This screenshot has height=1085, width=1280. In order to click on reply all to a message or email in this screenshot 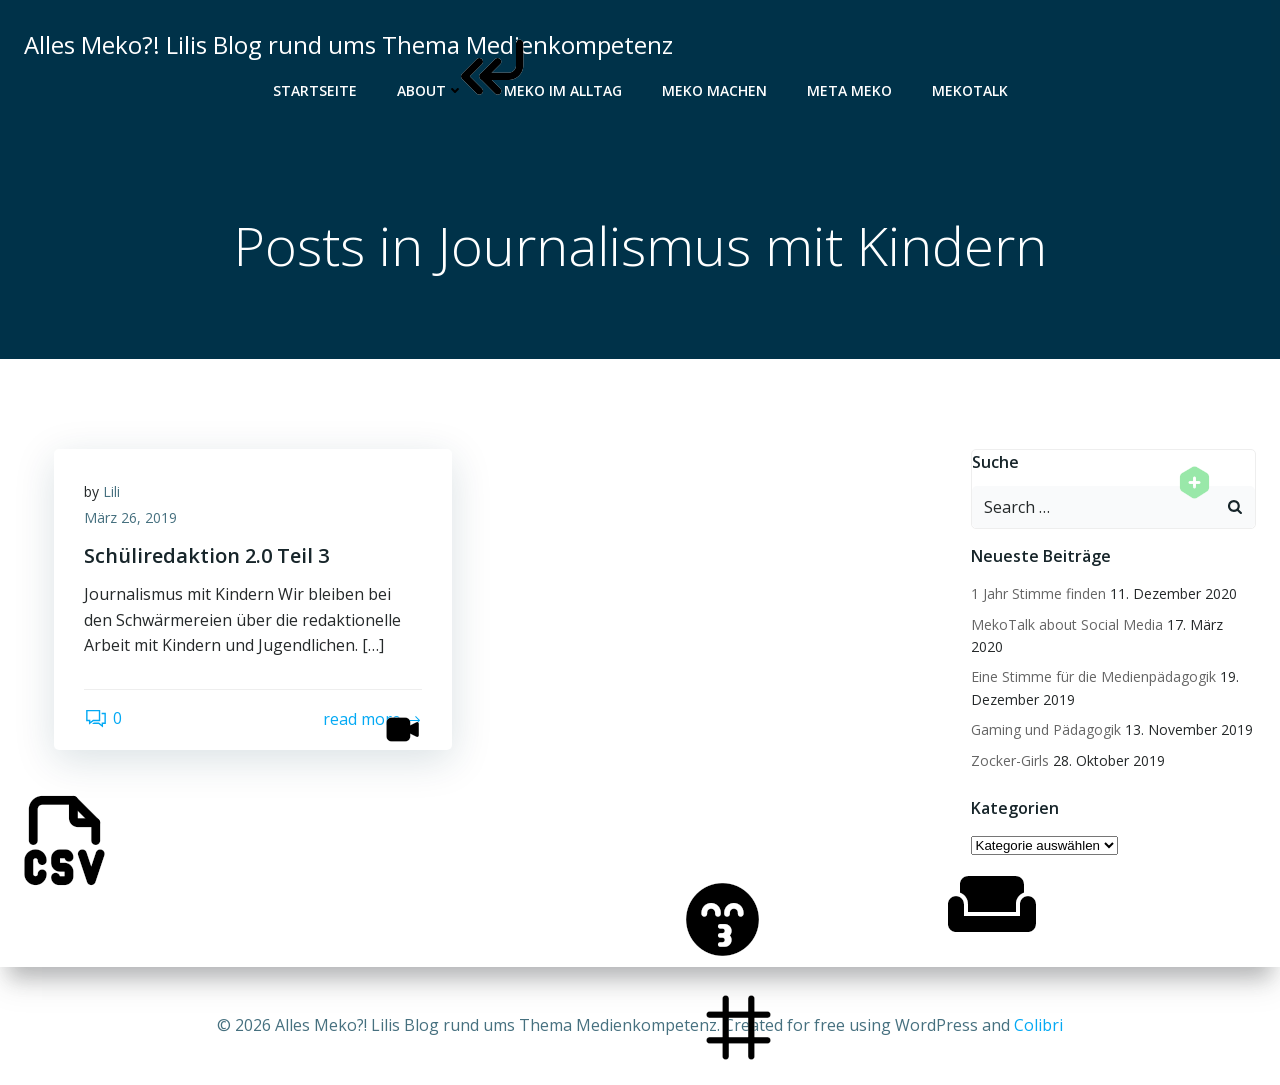, I will do `click(494, 69)`.